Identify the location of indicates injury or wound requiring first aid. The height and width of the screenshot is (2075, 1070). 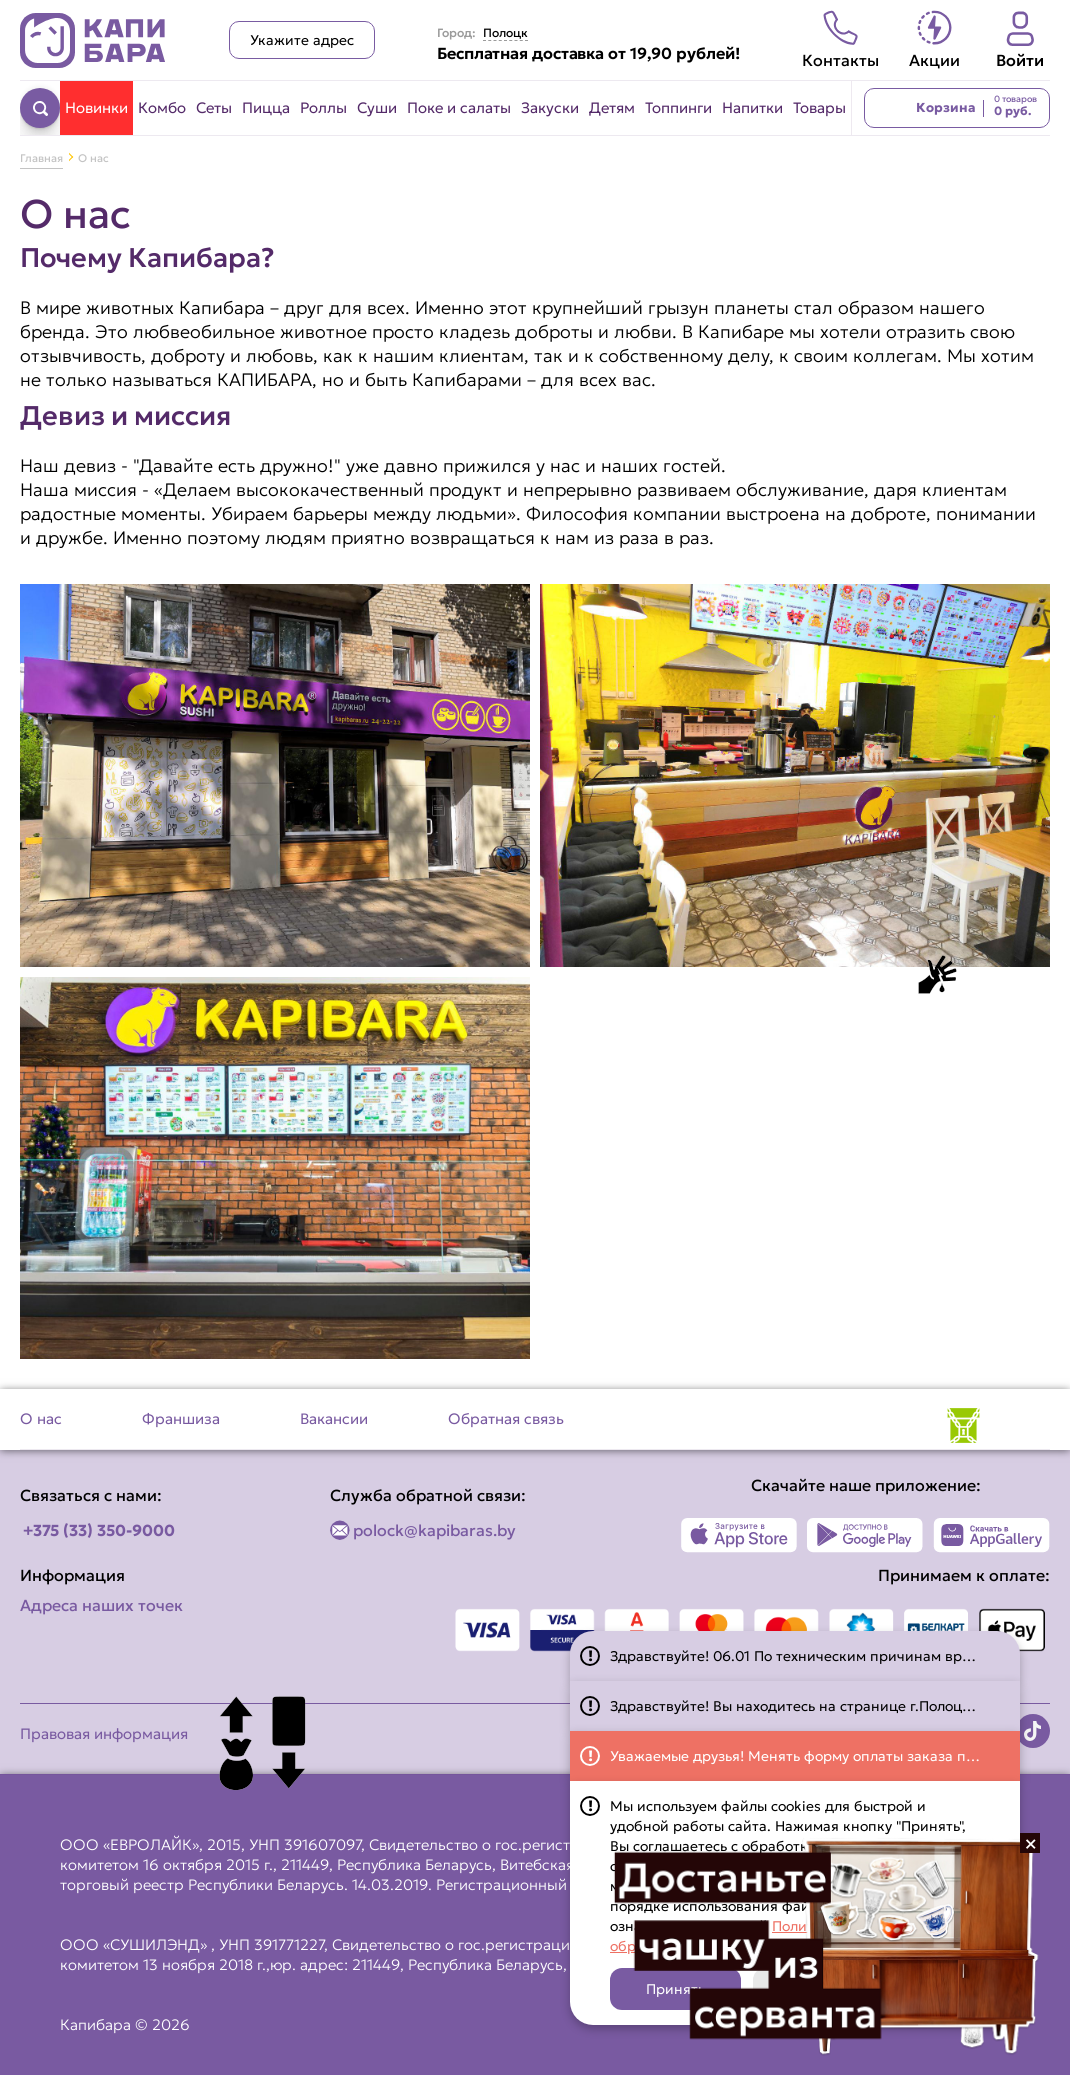
(937, 974).